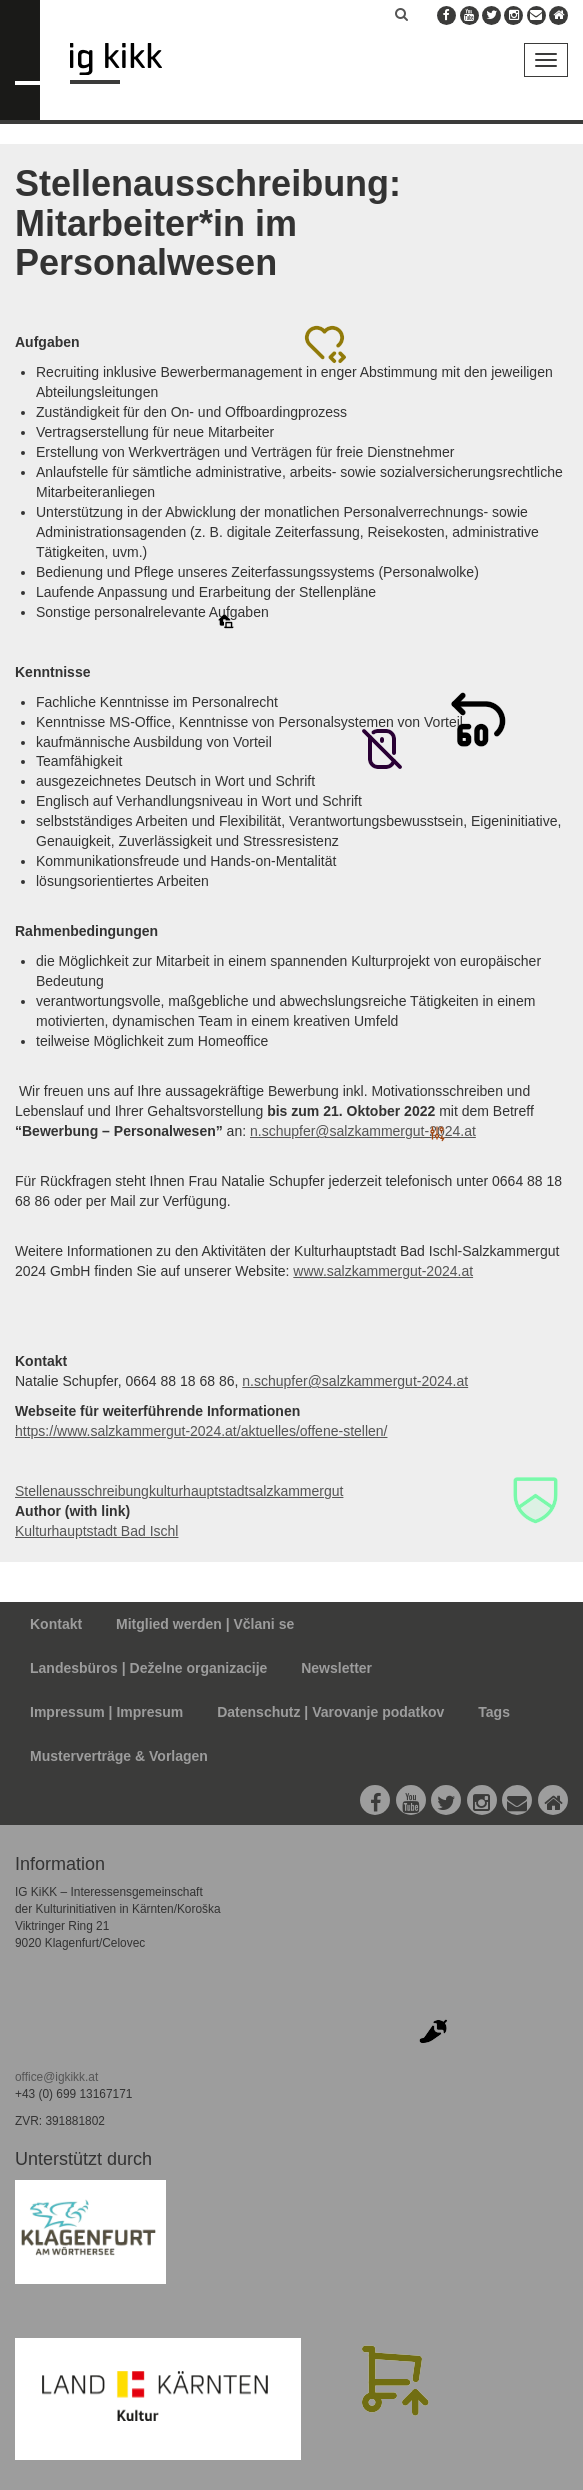  Describe the element at coordinates (226, 621) in the screenshot. I see `work from home or remote work mode` at that location.